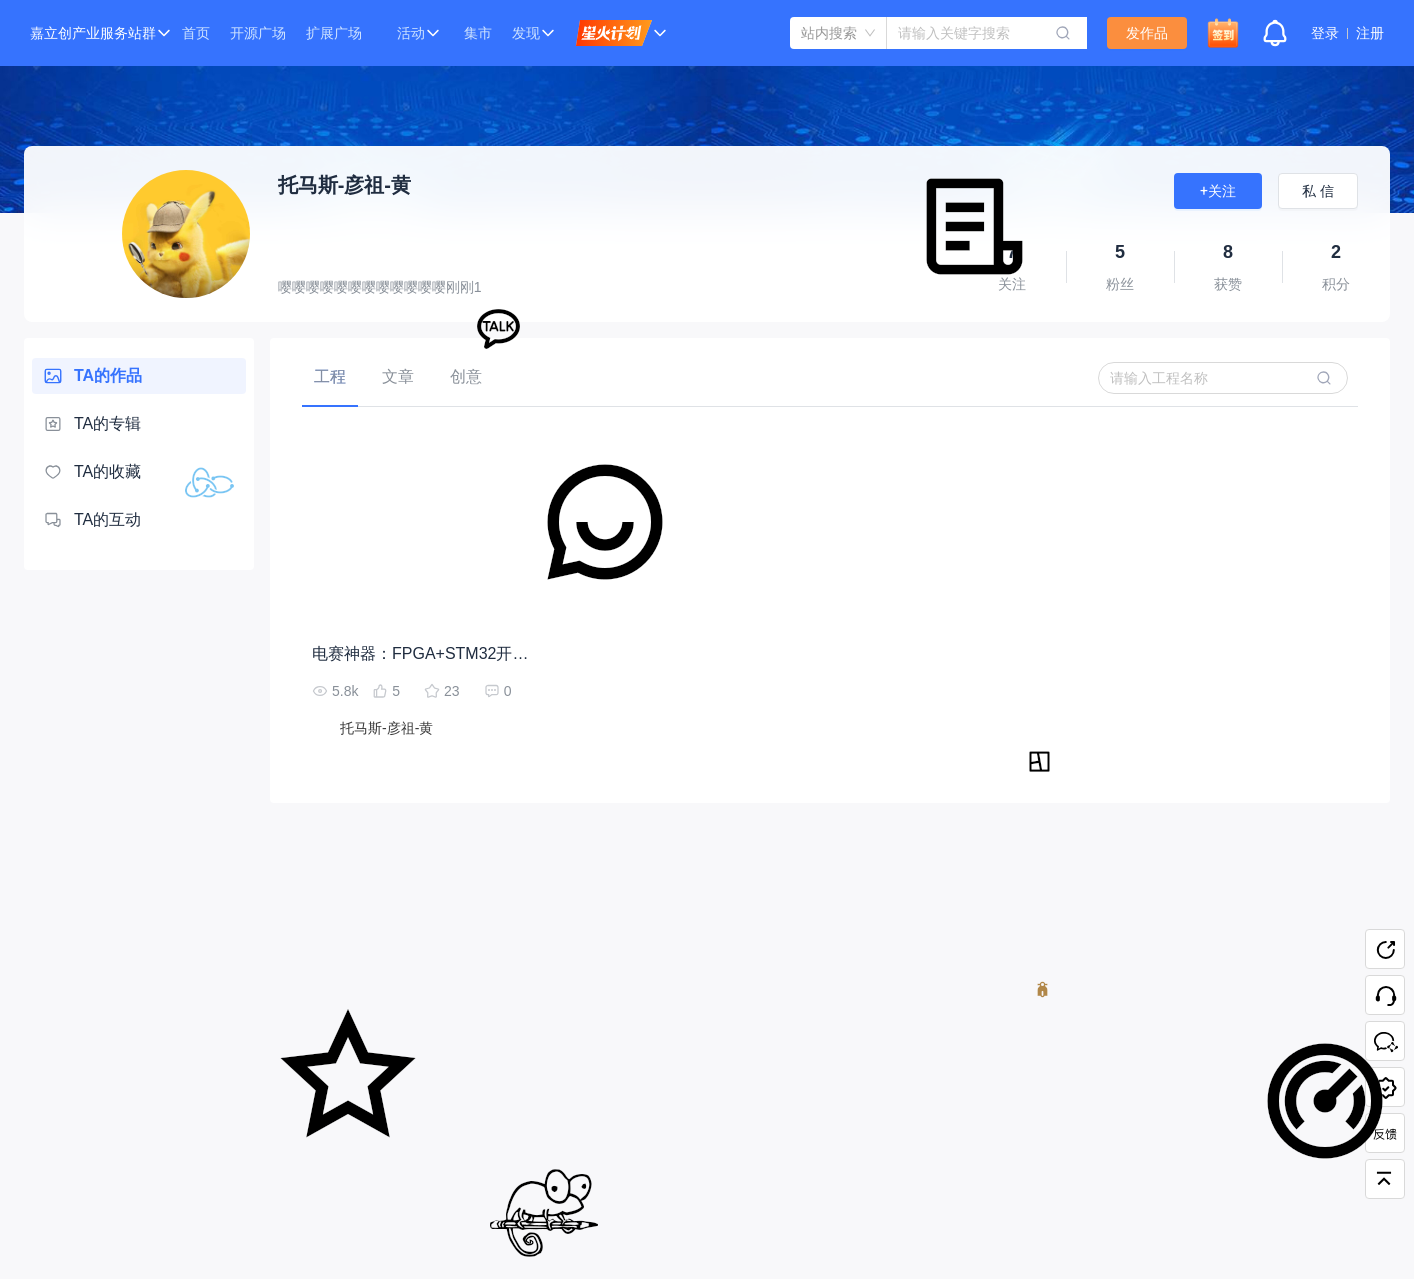 This screenshot has width=1414, height=1279. Describe the element at coordinates (974, 226) in the screenshot. I see `view document list or file directory` at that location.